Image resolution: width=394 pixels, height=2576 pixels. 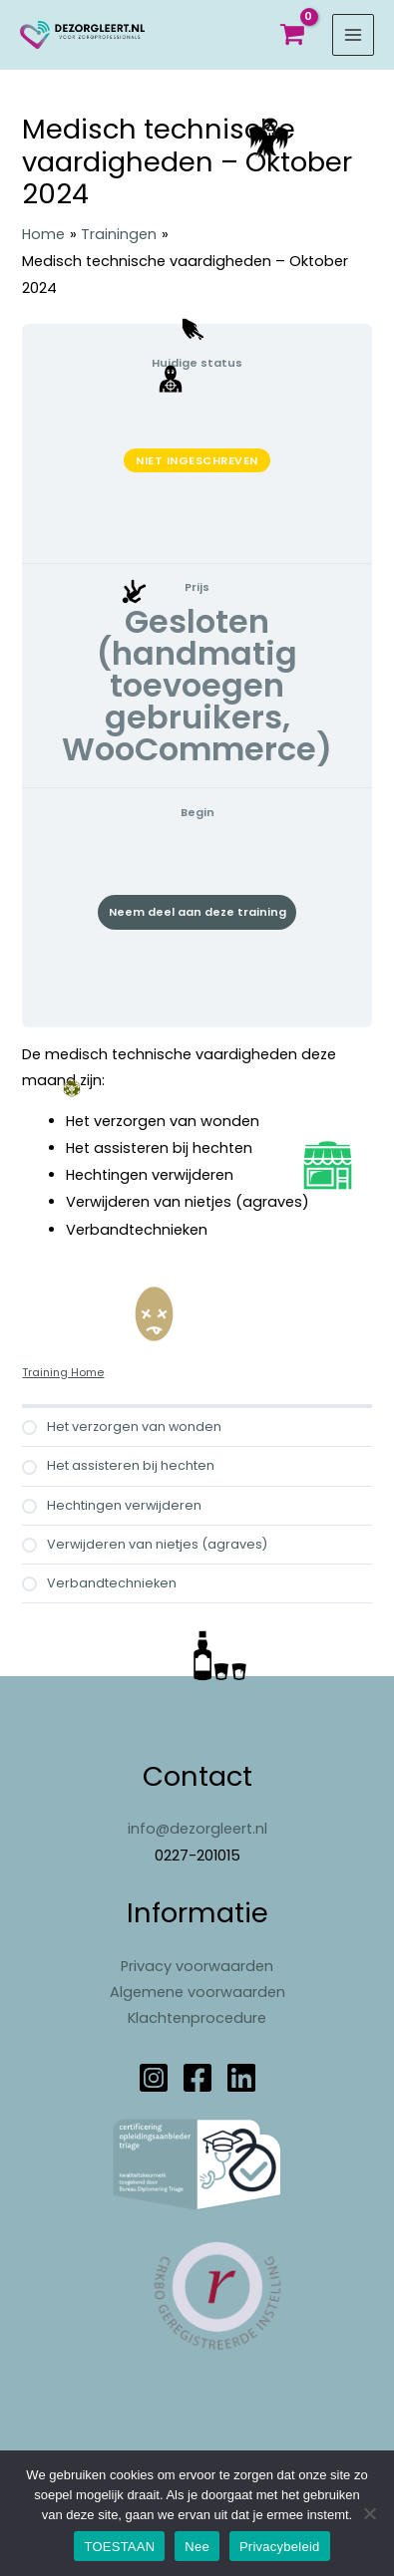 What do you see at coordinates (134, 591) in the screenshot?
I see `indicates a fall hazard or danger zone` at bounding box center [134, 591].